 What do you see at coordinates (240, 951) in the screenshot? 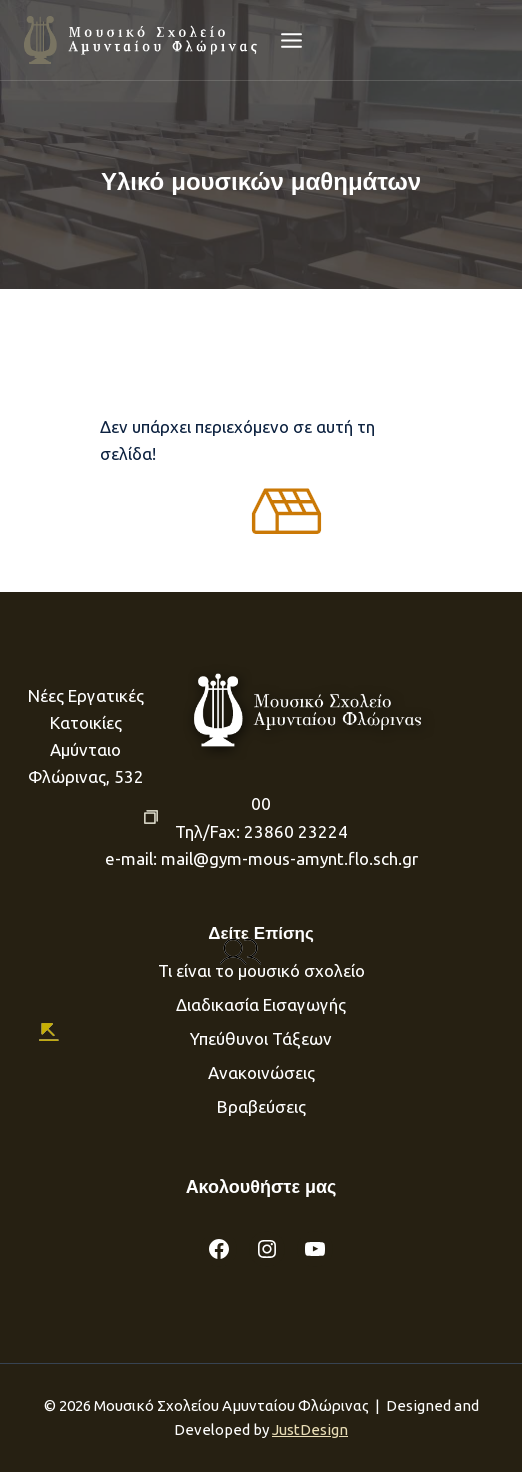
I see `view all users or contacts` at bounding box center [240, 951].